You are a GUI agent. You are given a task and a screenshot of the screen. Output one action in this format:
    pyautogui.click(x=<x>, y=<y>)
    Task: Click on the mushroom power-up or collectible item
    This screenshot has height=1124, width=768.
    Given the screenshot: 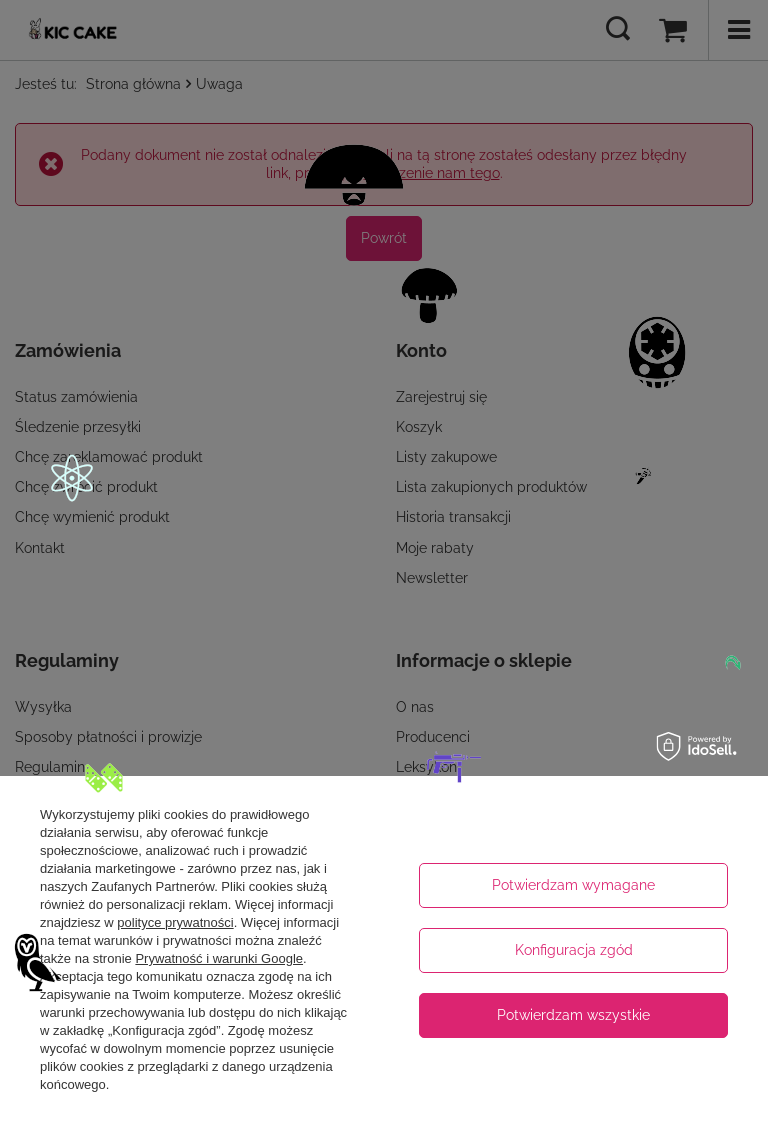 What is the action you would take?
    pyautogui.click(x=429, y=295)
    